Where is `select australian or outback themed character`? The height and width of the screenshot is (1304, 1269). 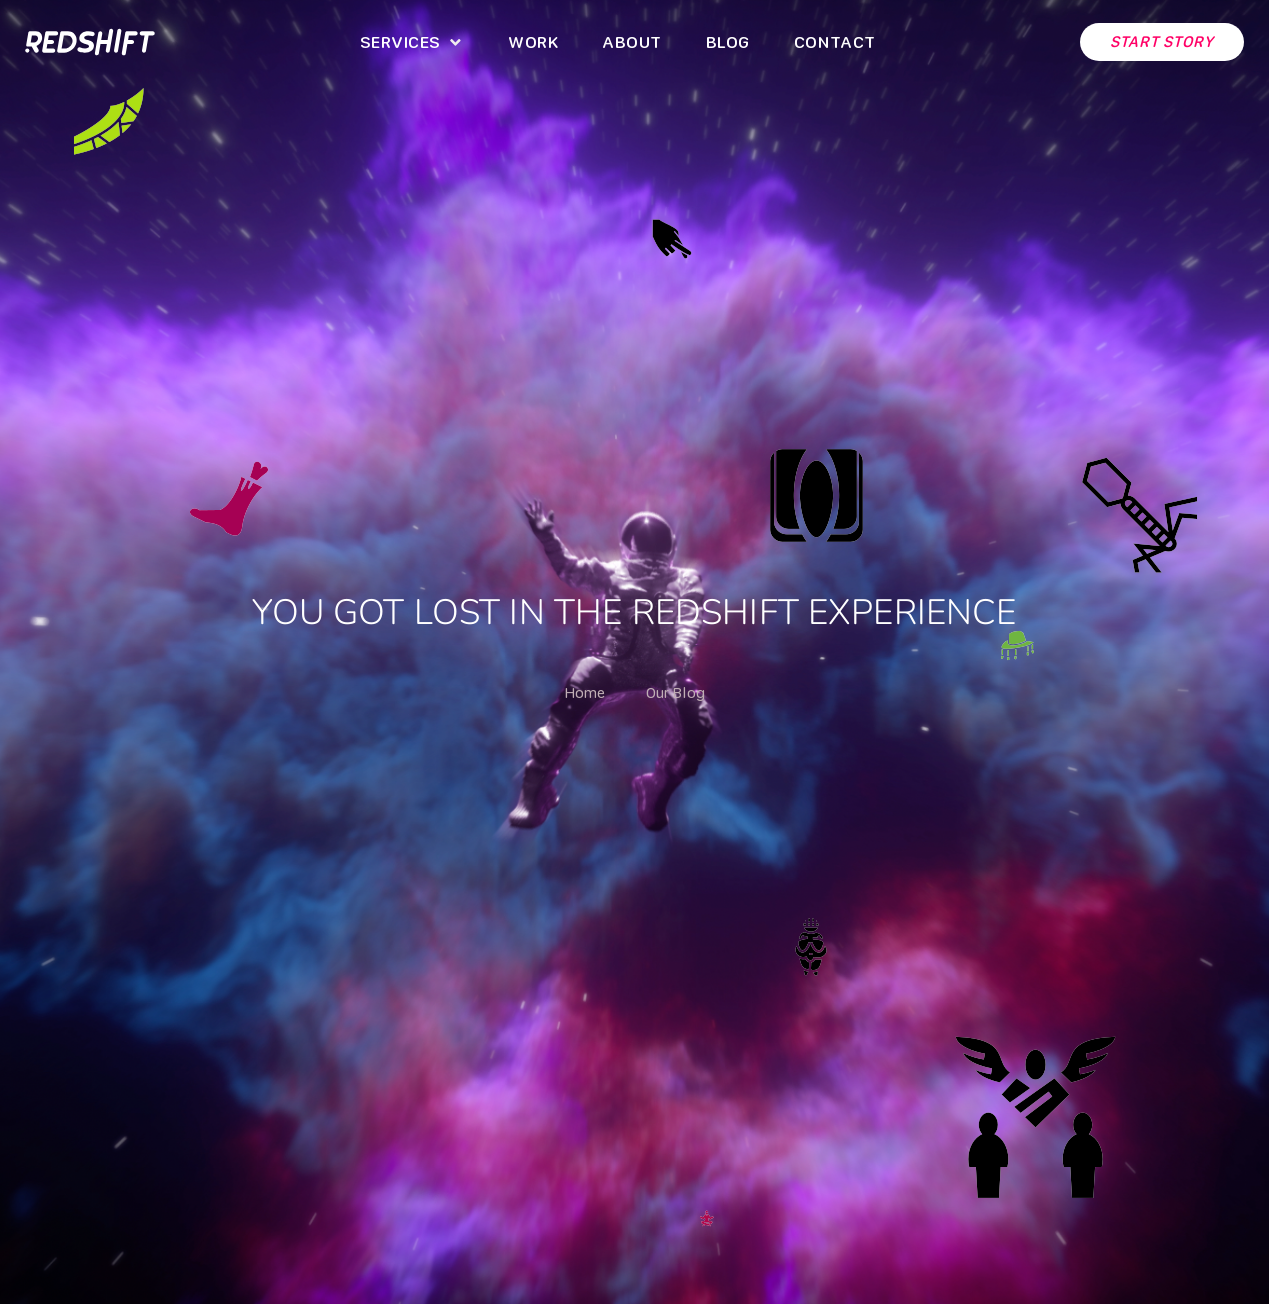 select australian or outback themed character is located at coordinates (1017, 645).